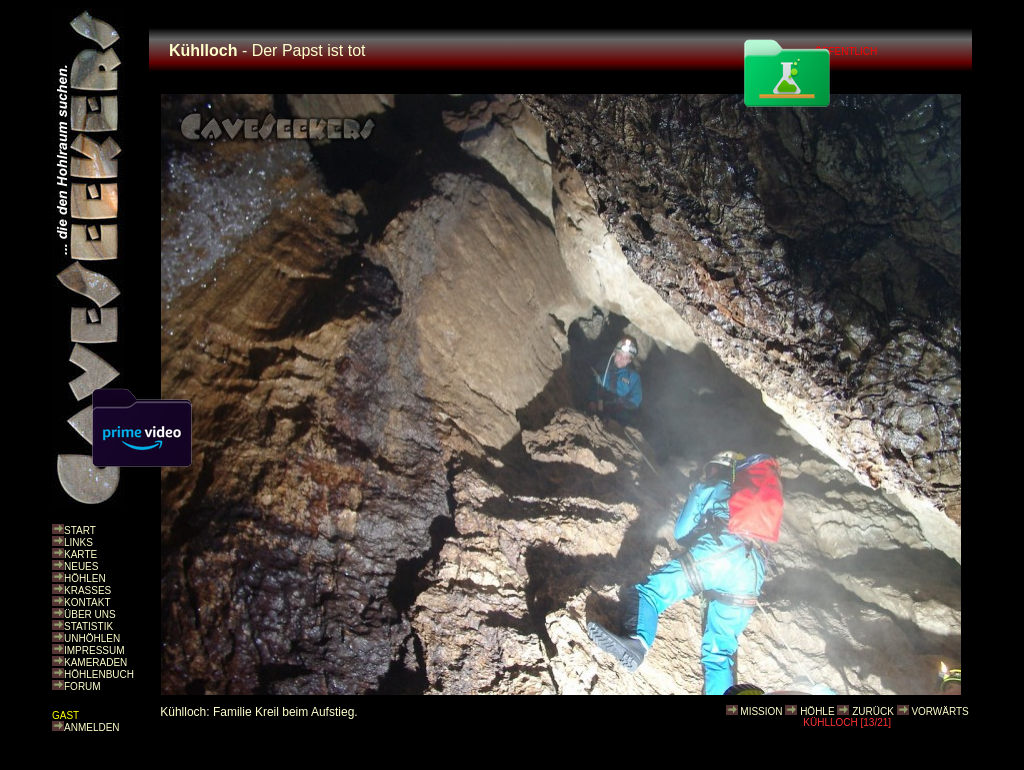 The width and height of the screenshot is (1024, 770). What do you see at coordinates (141, 430) in the screenshot?
I see `folder containing prime video downloads or media` at bounding box center [141, 430].